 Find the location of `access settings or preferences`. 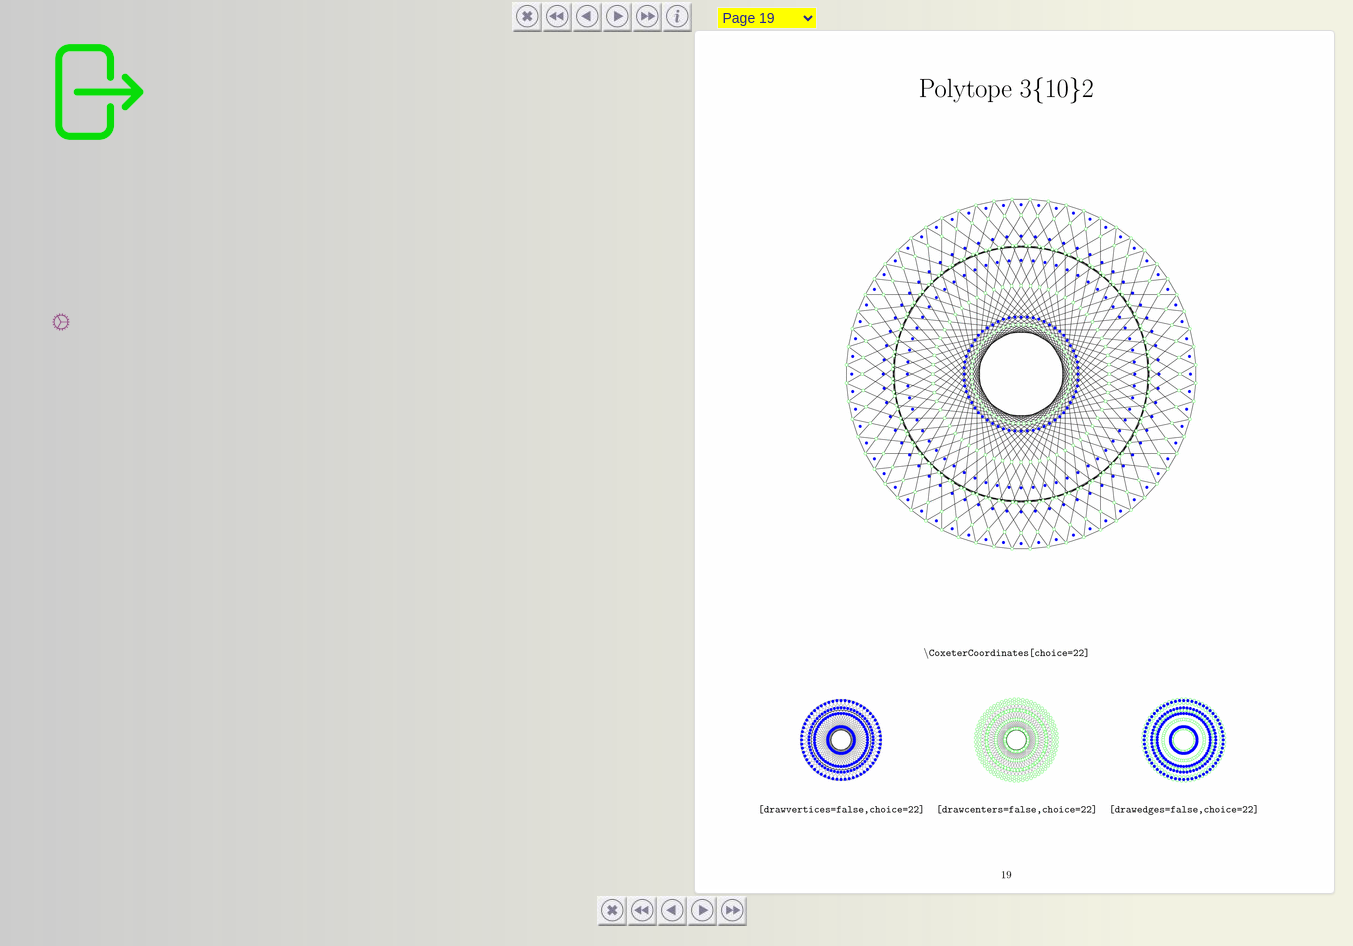

access settings or preferences is located at coordinates (61, 322).